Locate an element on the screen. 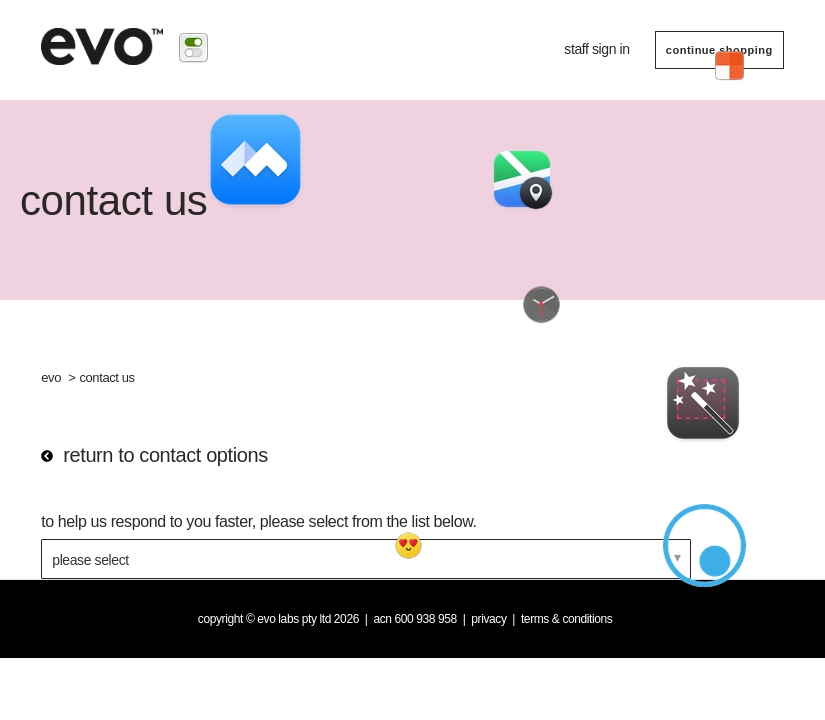 This screenshot has width=825, height=720. switch to the bottom-left workspace is located at coordinates (729, 65).